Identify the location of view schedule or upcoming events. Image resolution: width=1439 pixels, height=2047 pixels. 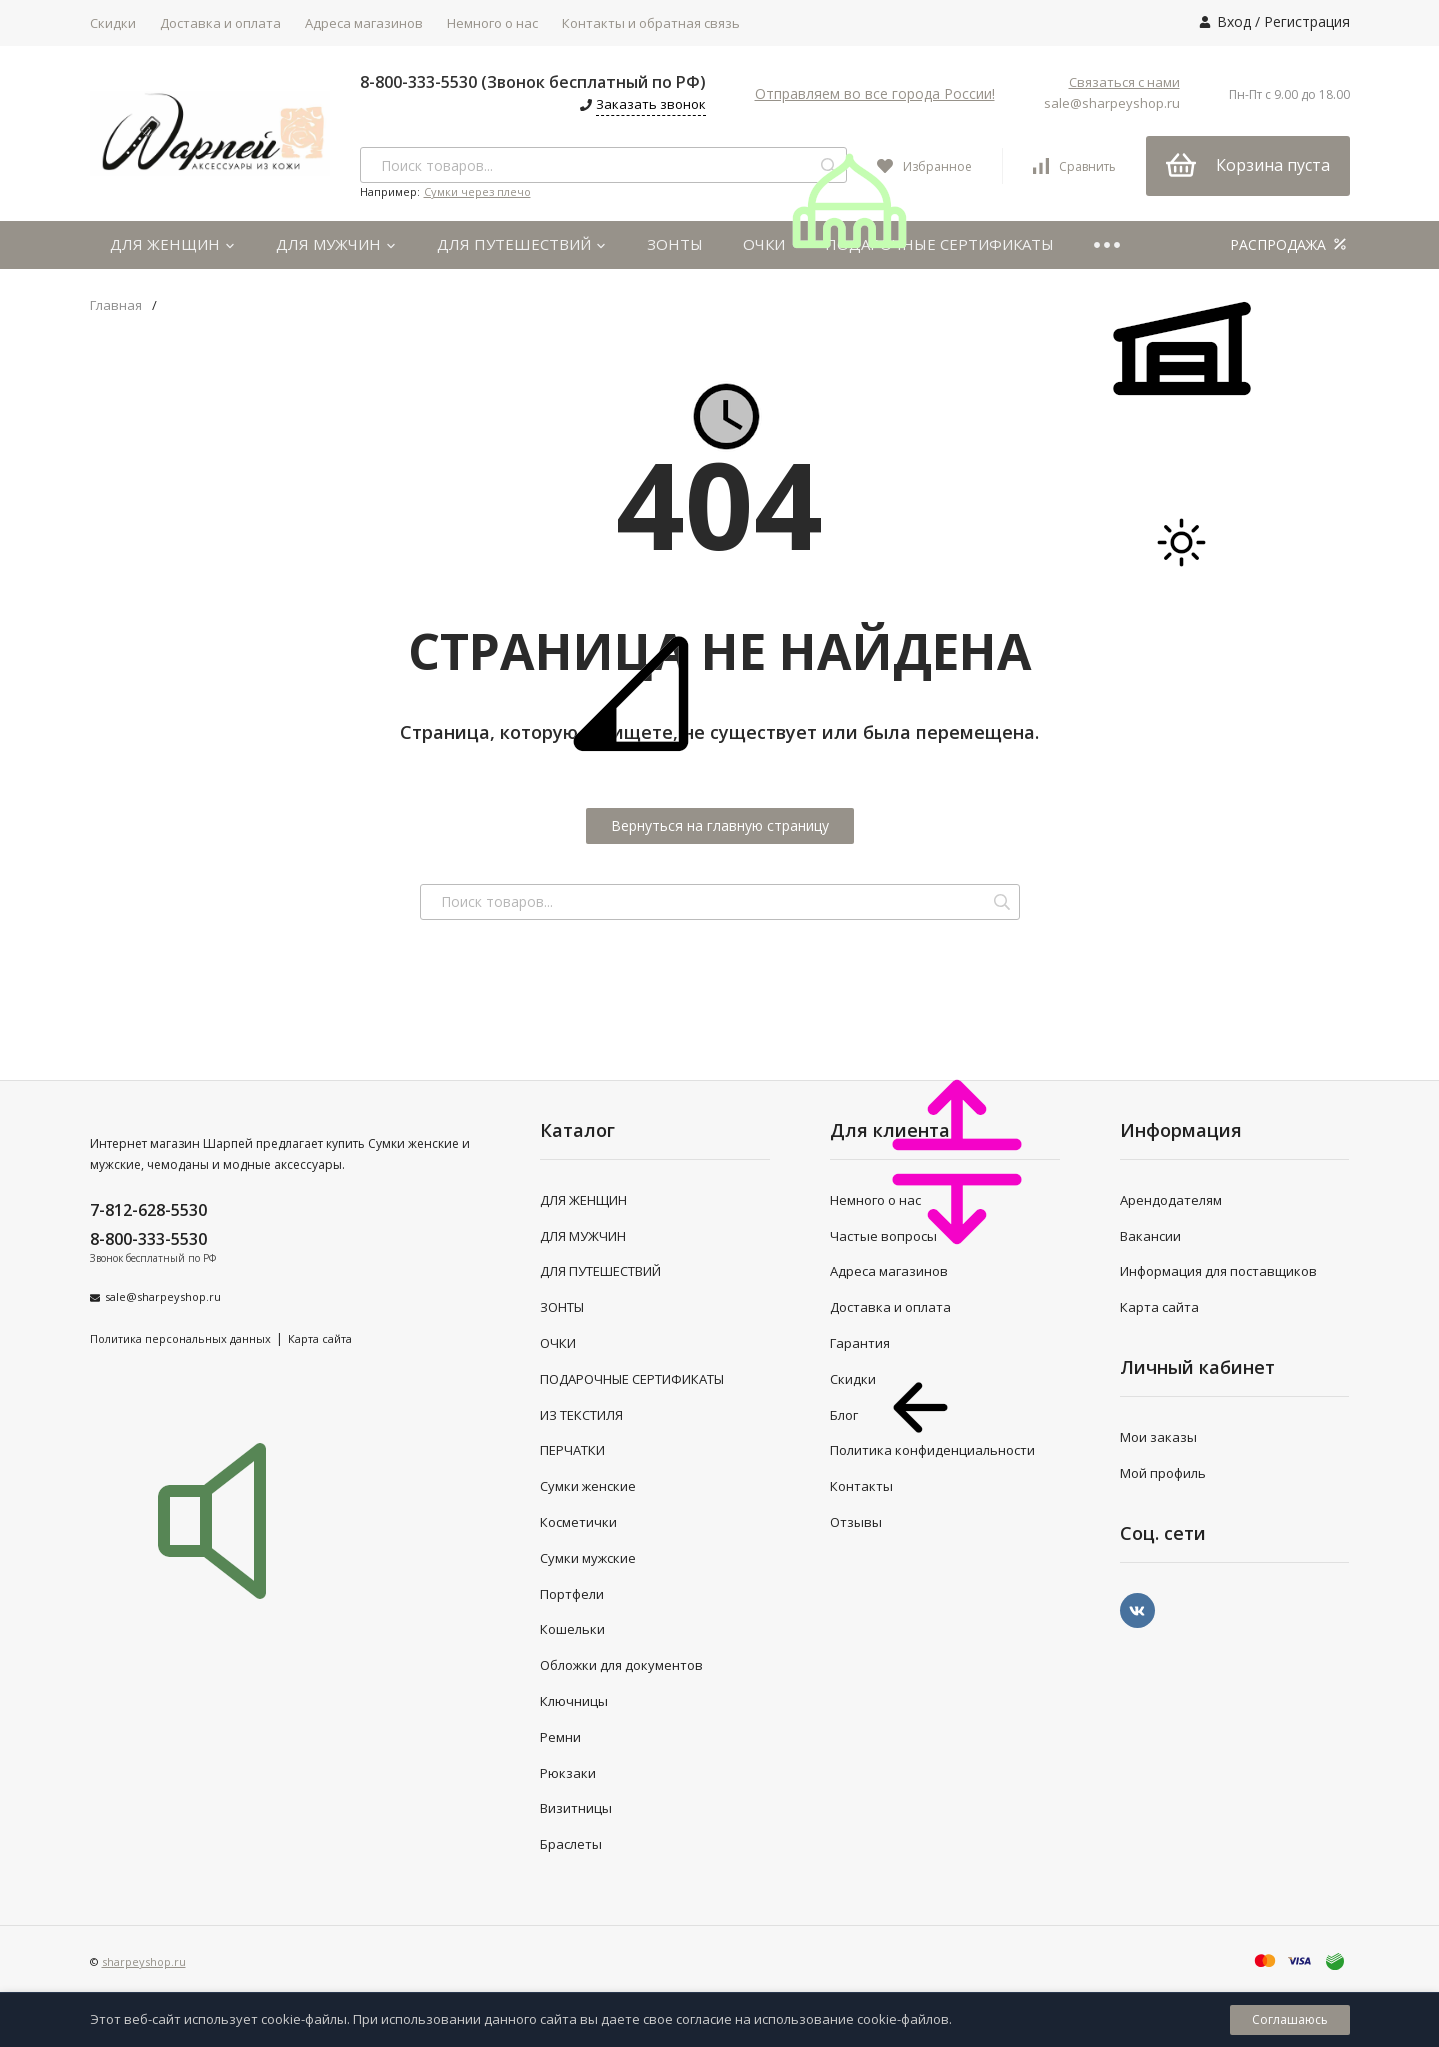
(726, 416).